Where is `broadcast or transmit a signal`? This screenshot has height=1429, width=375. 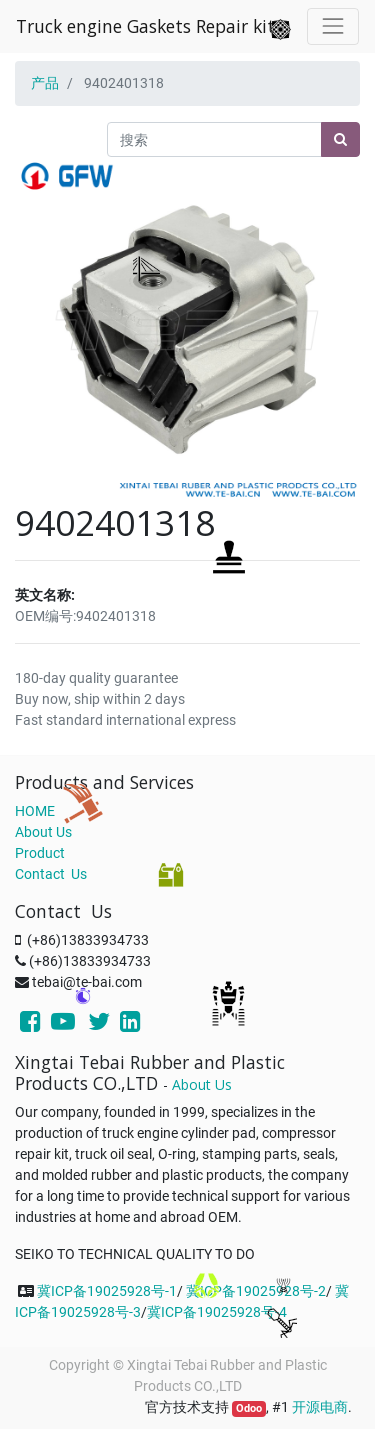 broadcast or transmit a signal is located at coordinates (283, 1286).